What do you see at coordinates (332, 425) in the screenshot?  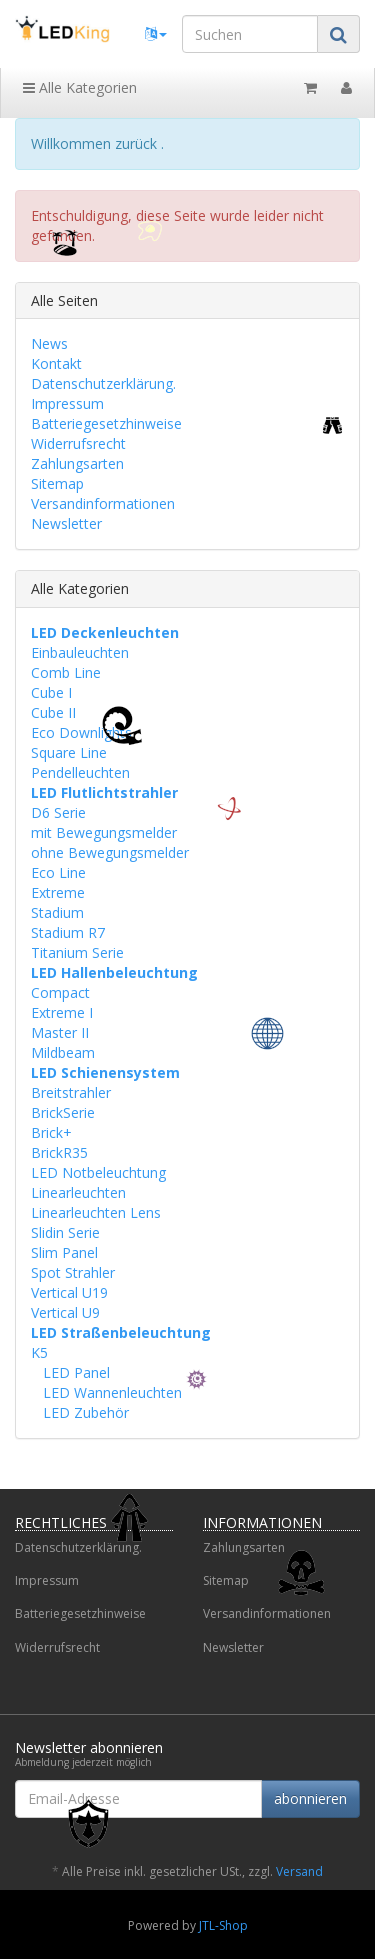 I see `select shorts or casual clothing option` at bounding box center [332, 425].